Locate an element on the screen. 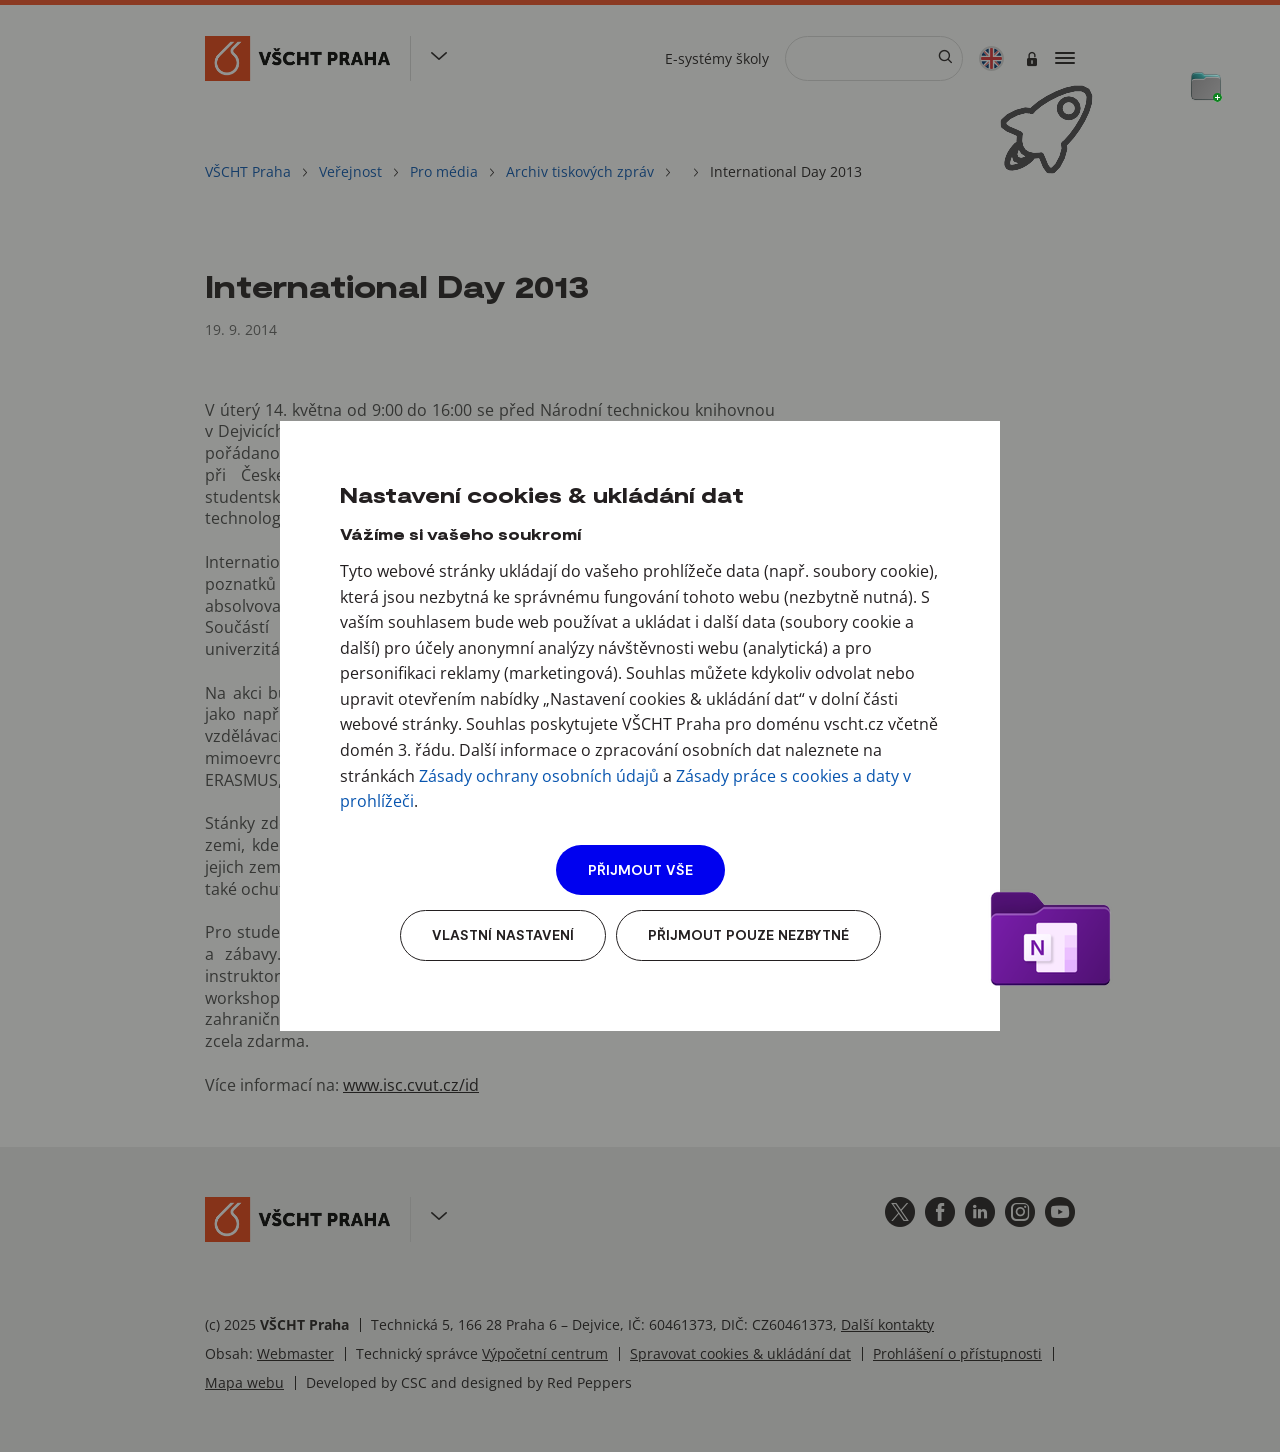 This screenshot has height=1452, width=1280. open folder containing Microsoft OneNote files is located at coordinates (1050, 942).